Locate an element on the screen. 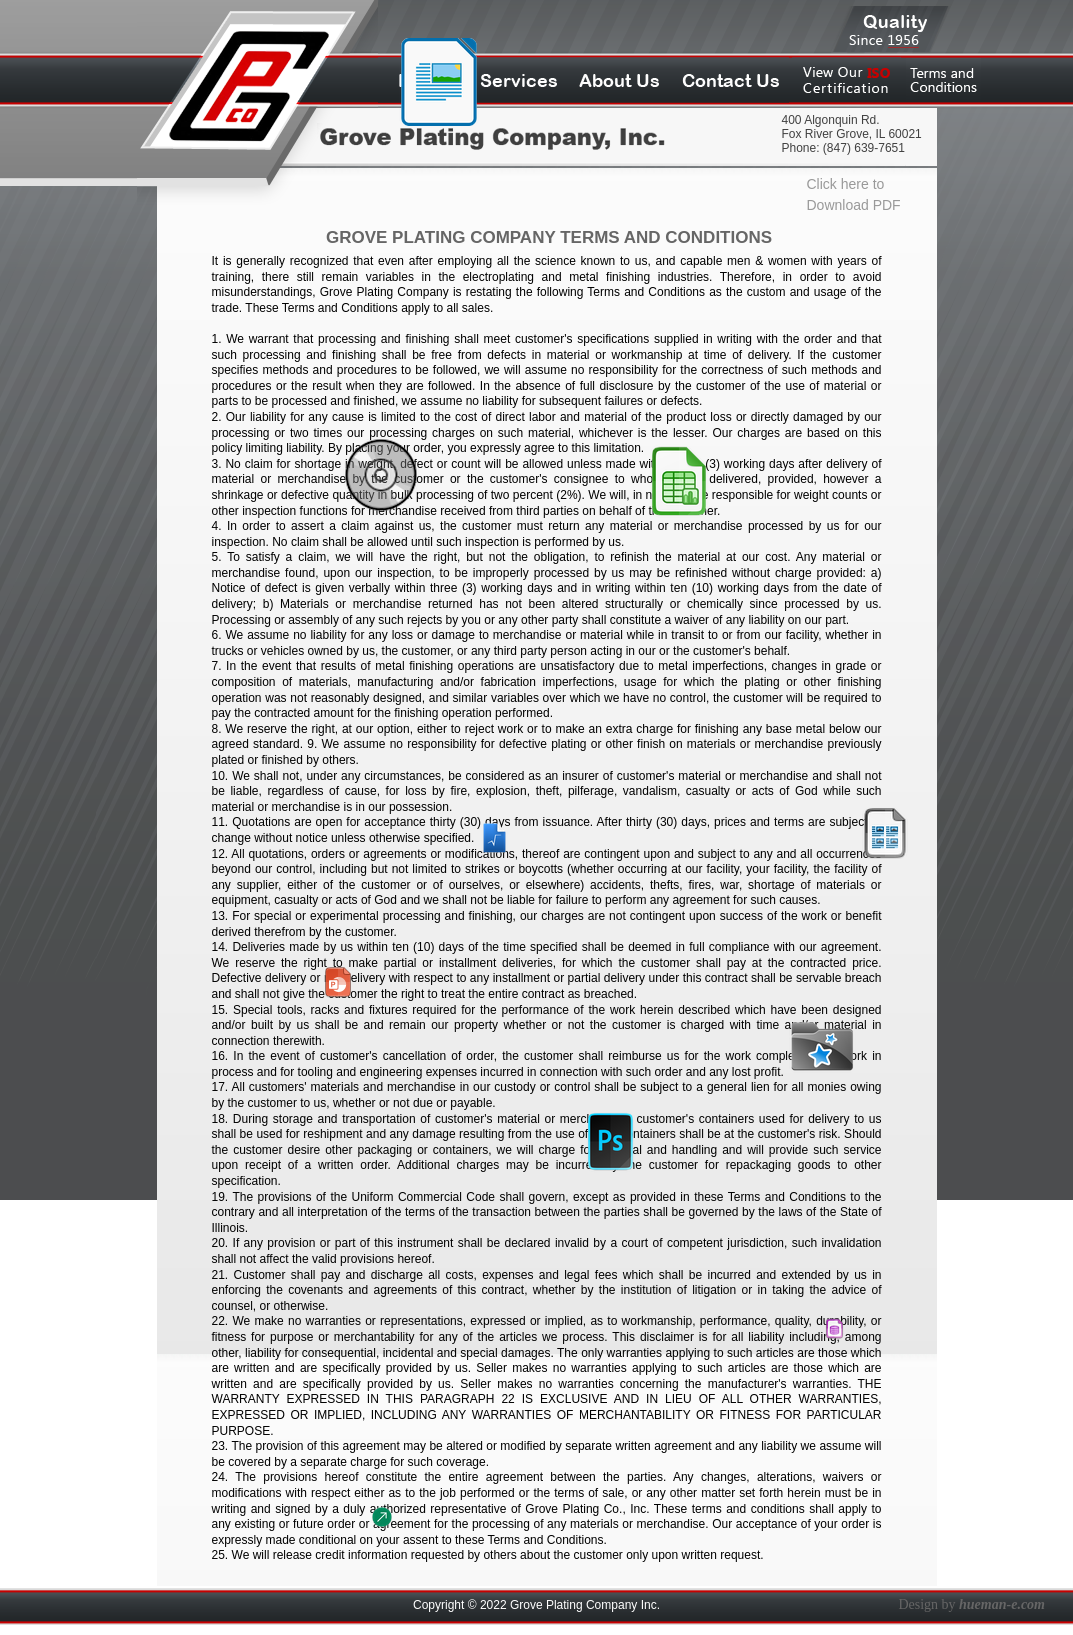  open your Anki flashcard collection folder is located at coordinates (822, 1048).